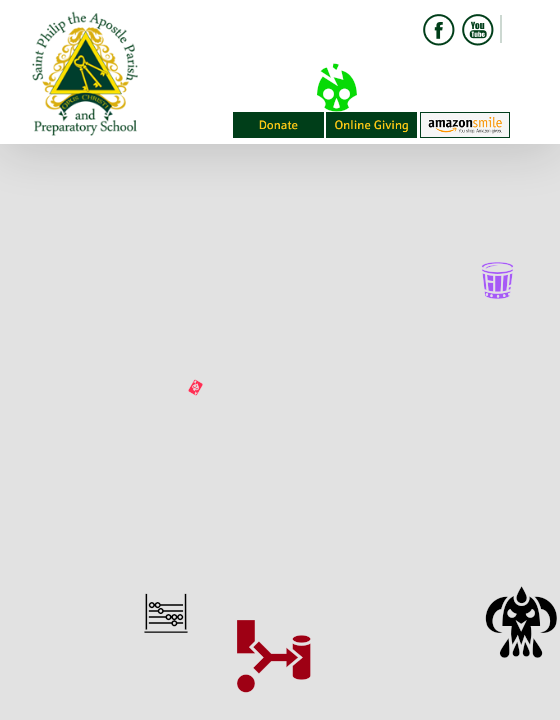  Describe the element at coordinates (166, 611) in the screenshot. I see `open calculator or counting tool` at that location.